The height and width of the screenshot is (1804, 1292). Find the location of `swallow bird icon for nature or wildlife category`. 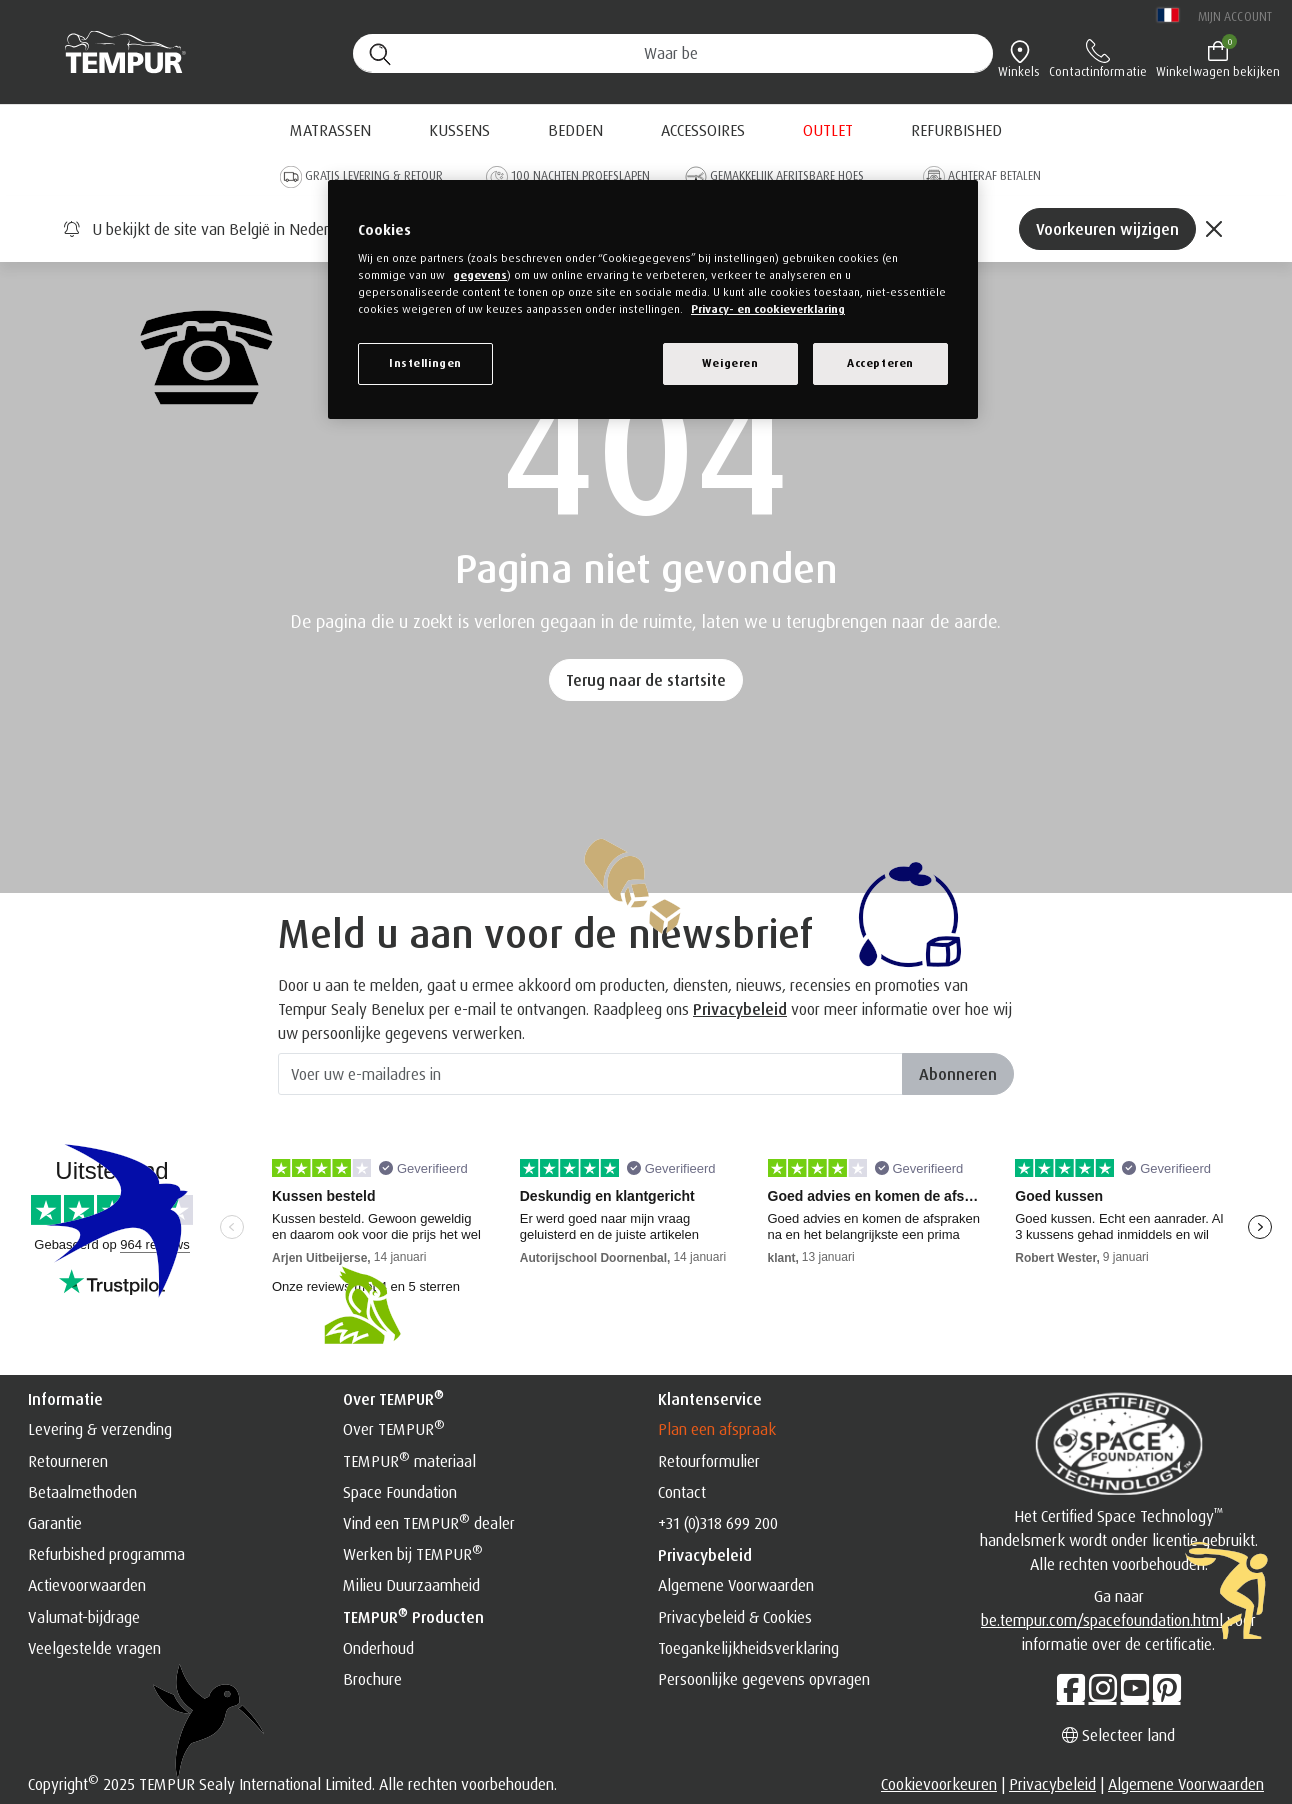

swallow bird icon for nature or wildlife category is located at coordinates (117, 1221).